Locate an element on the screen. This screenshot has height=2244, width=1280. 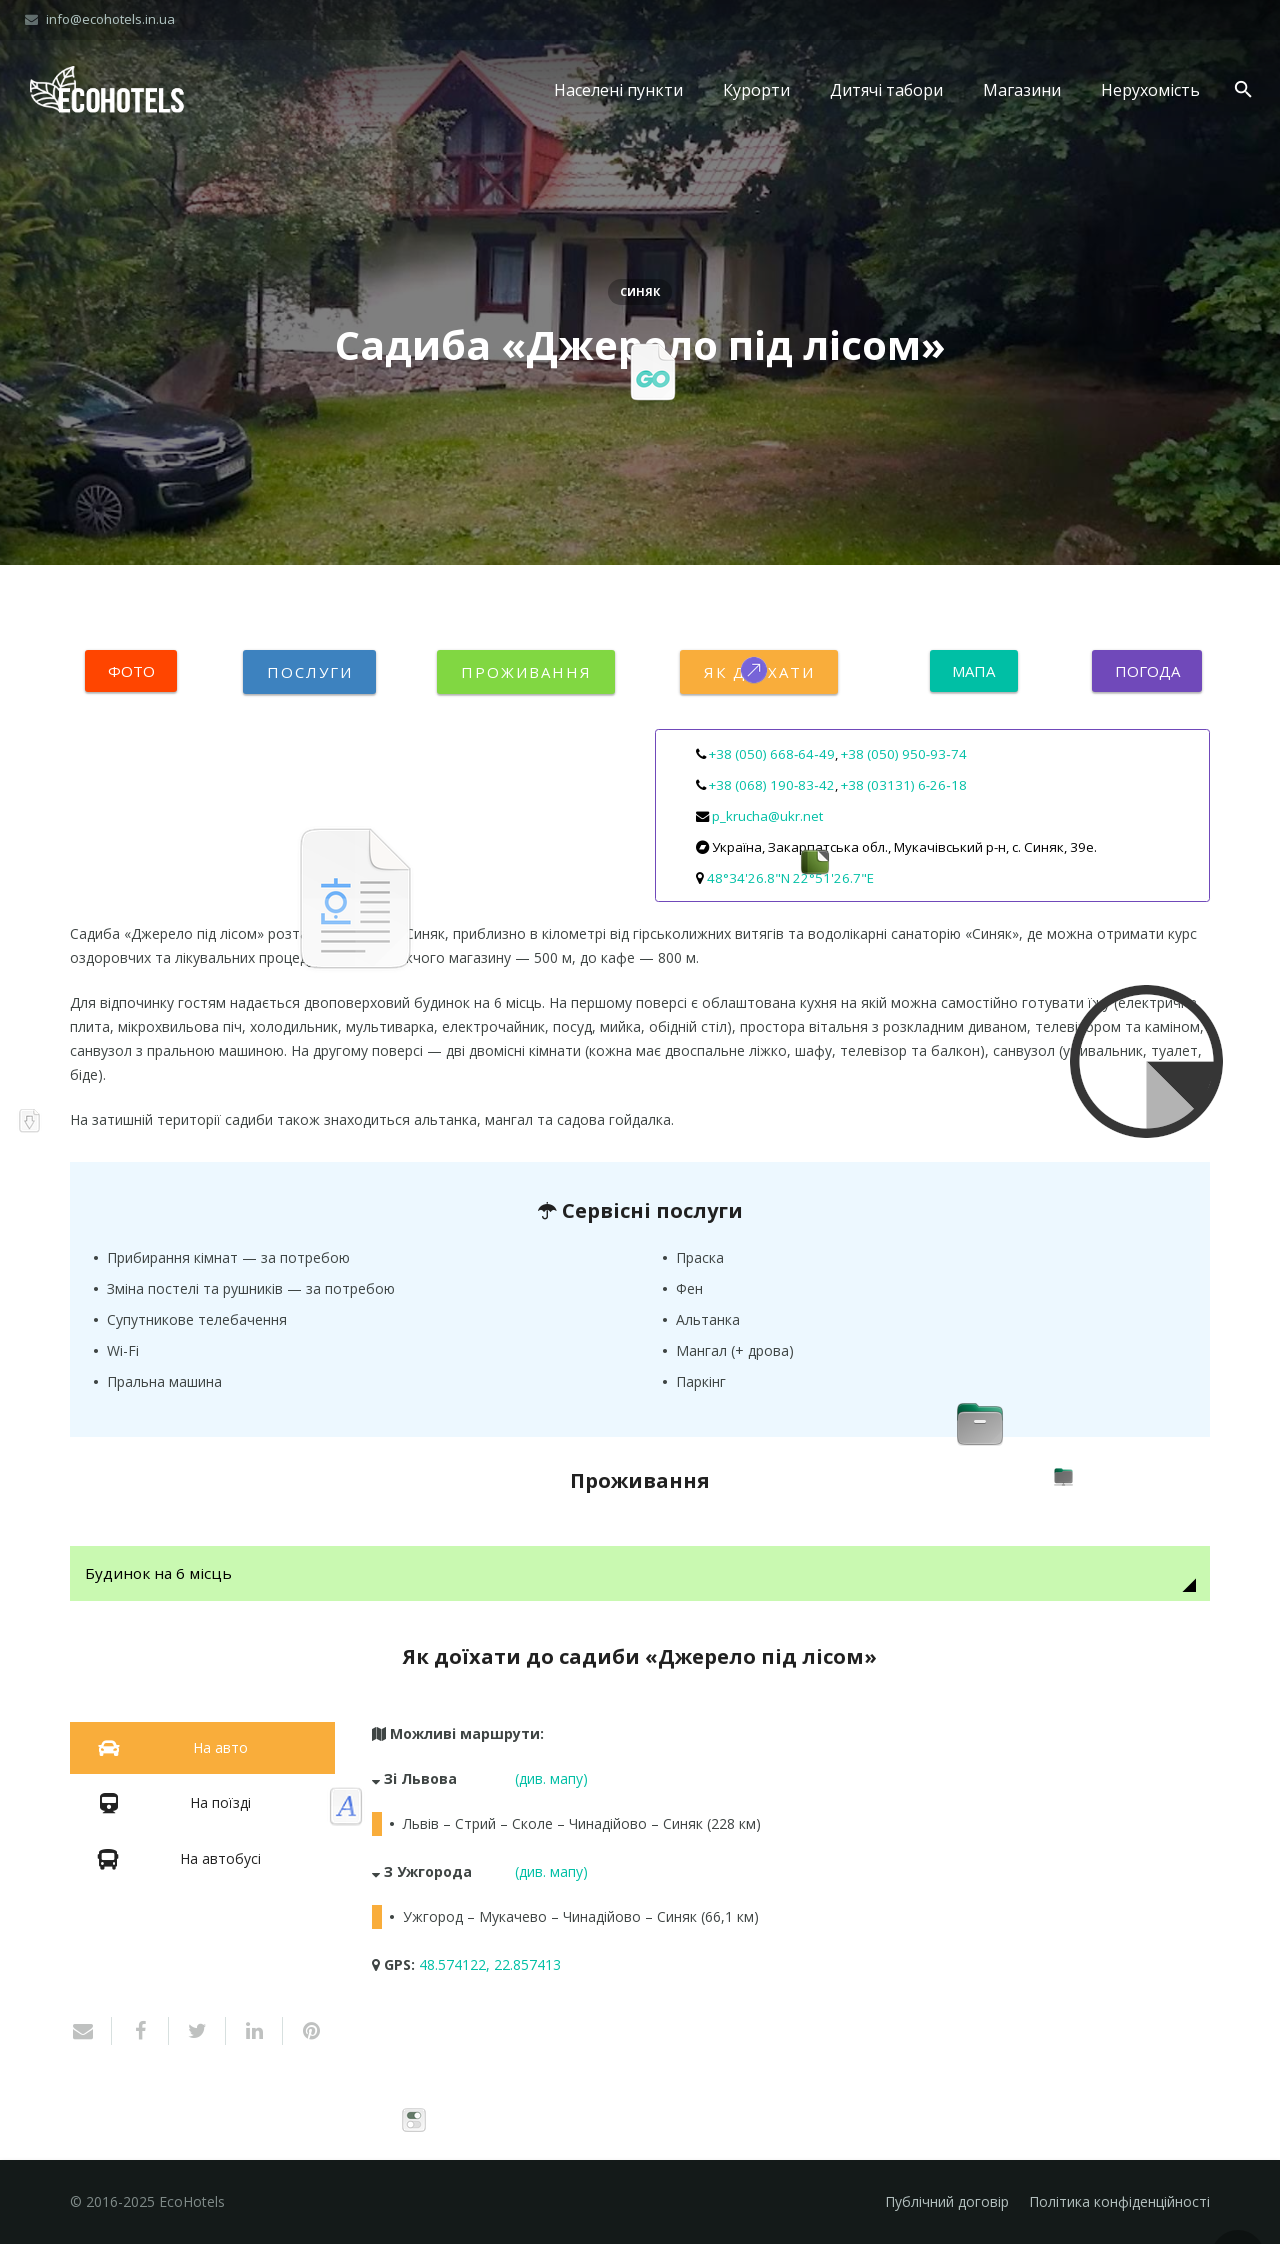
open the file manager is located at coordinates (980, 1424).